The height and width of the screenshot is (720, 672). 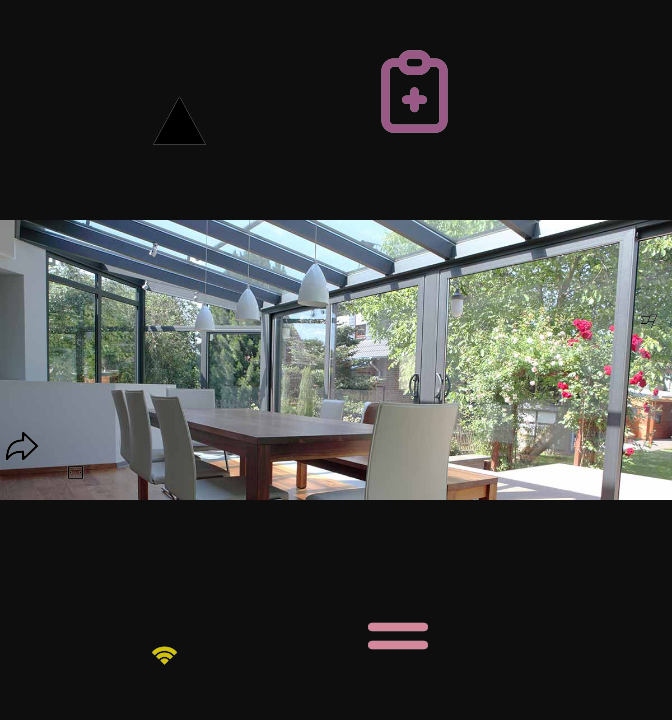 What do you see at coordinates (649, 321) in the screenshot?
I see `flag or mark an item for follow-up` at bounding box center [649, 321].